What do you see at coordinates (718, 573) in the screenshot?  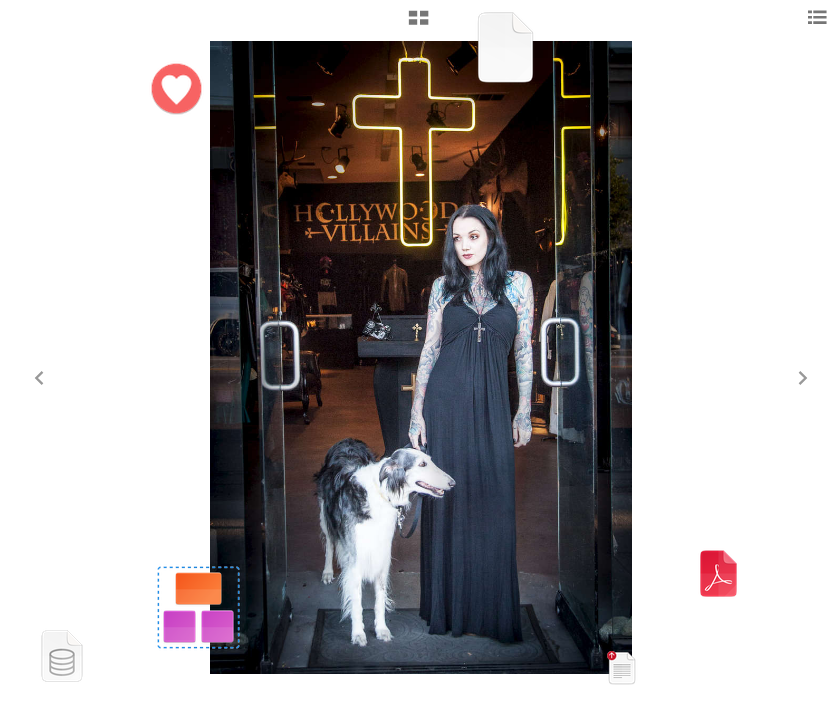 I see `open a PDF document` at bounding box center [718, 573].